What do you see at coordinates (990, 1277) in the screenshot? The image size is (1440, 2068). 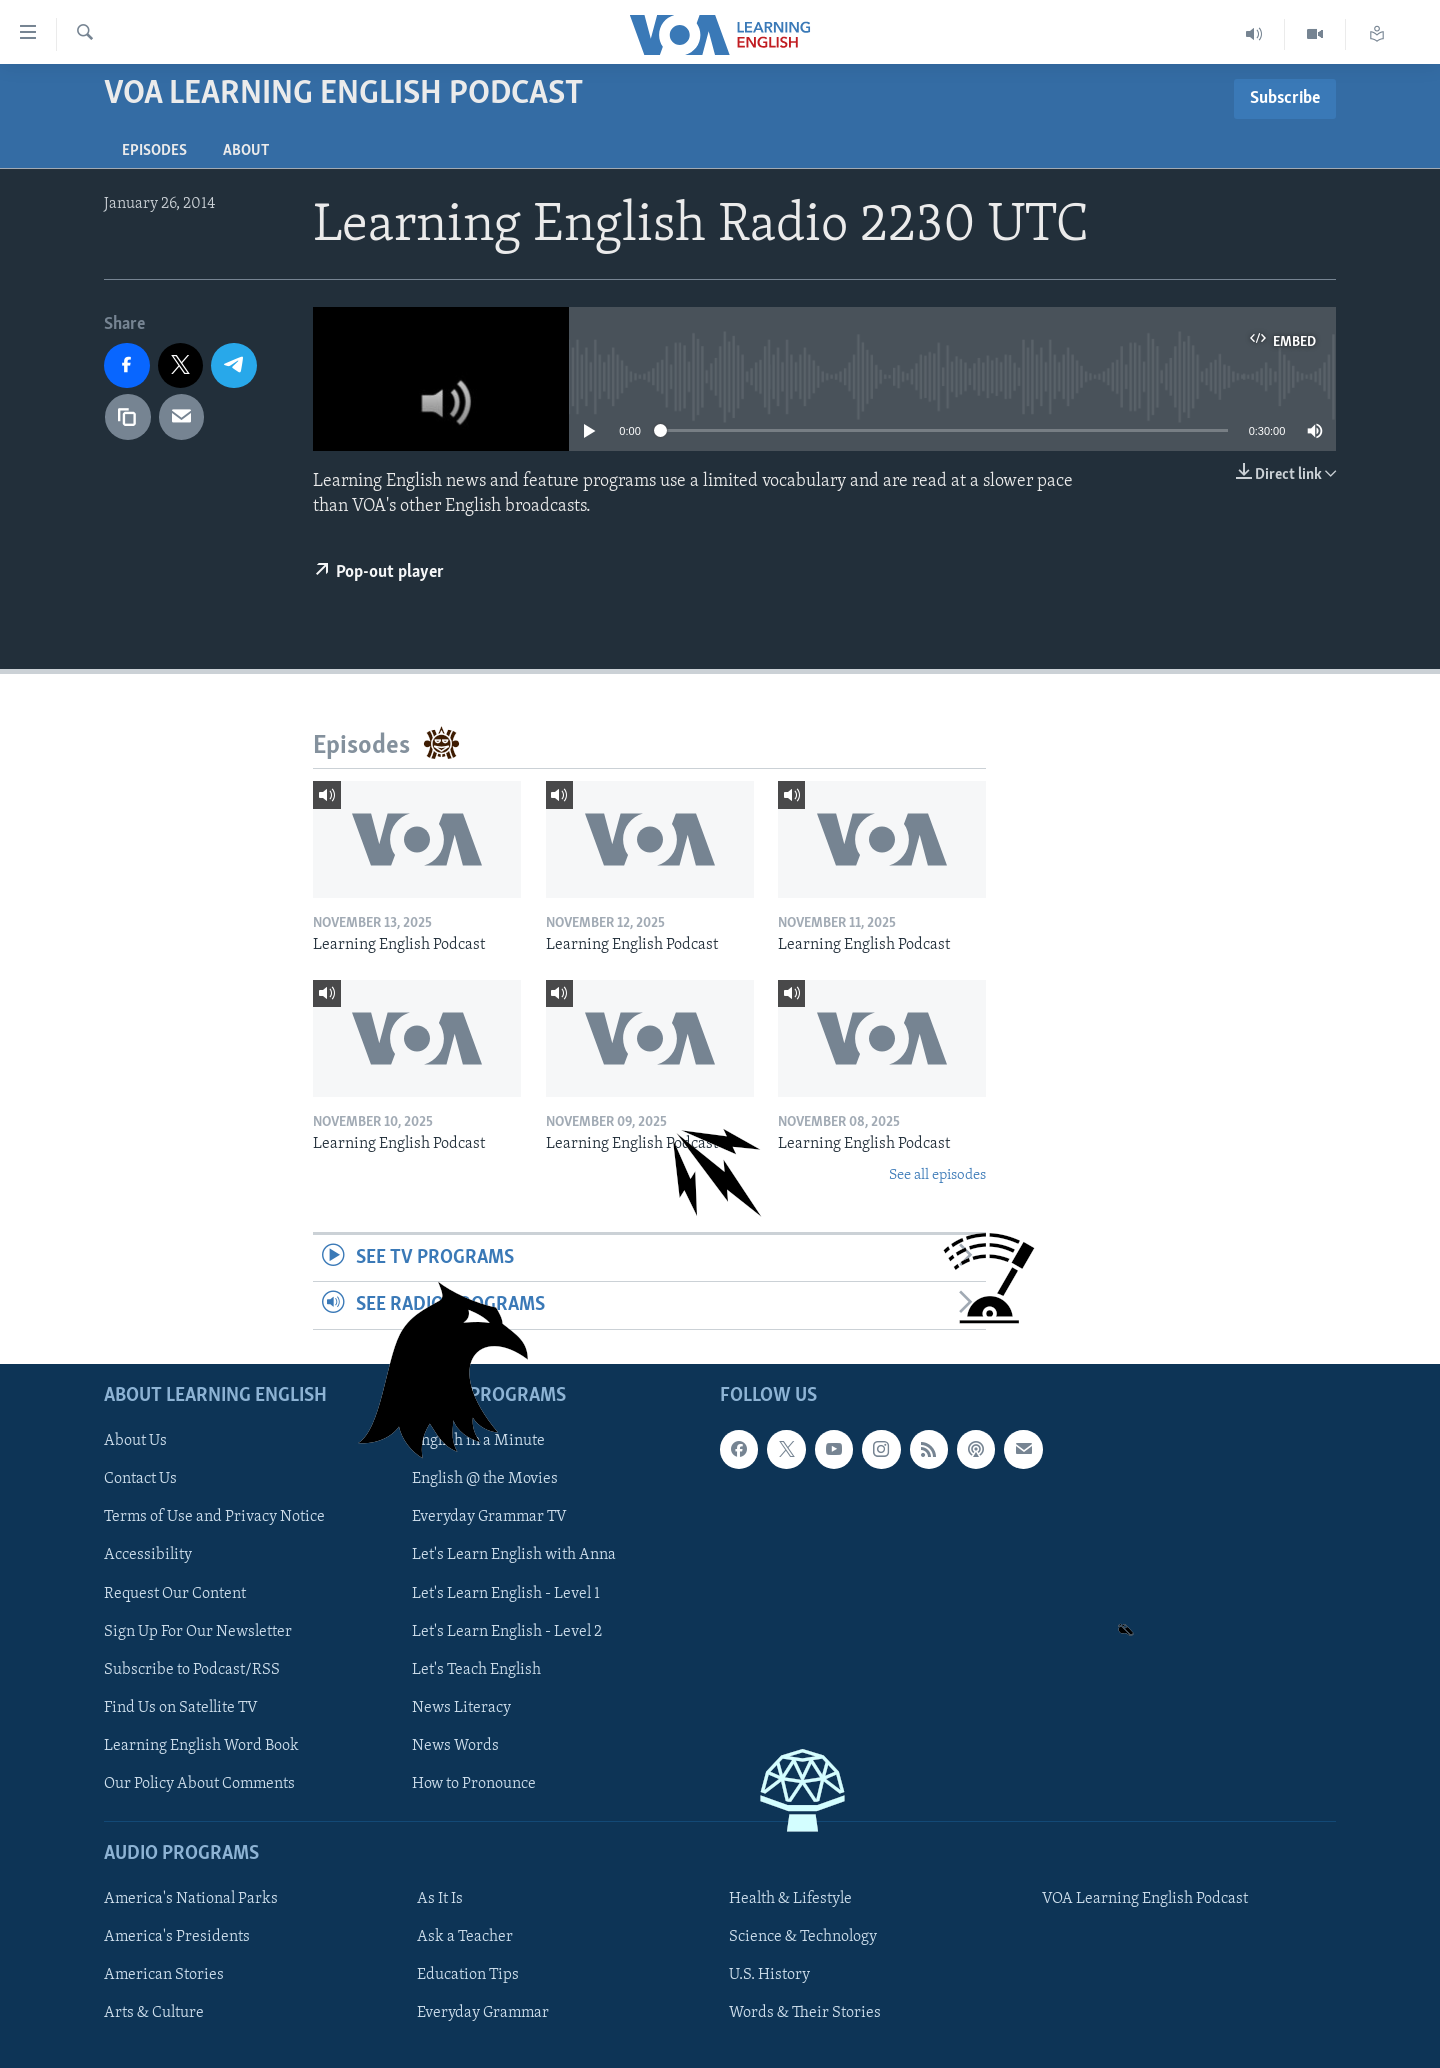 I see `toggle a game setting or control` at bounding box center [990, 1277].